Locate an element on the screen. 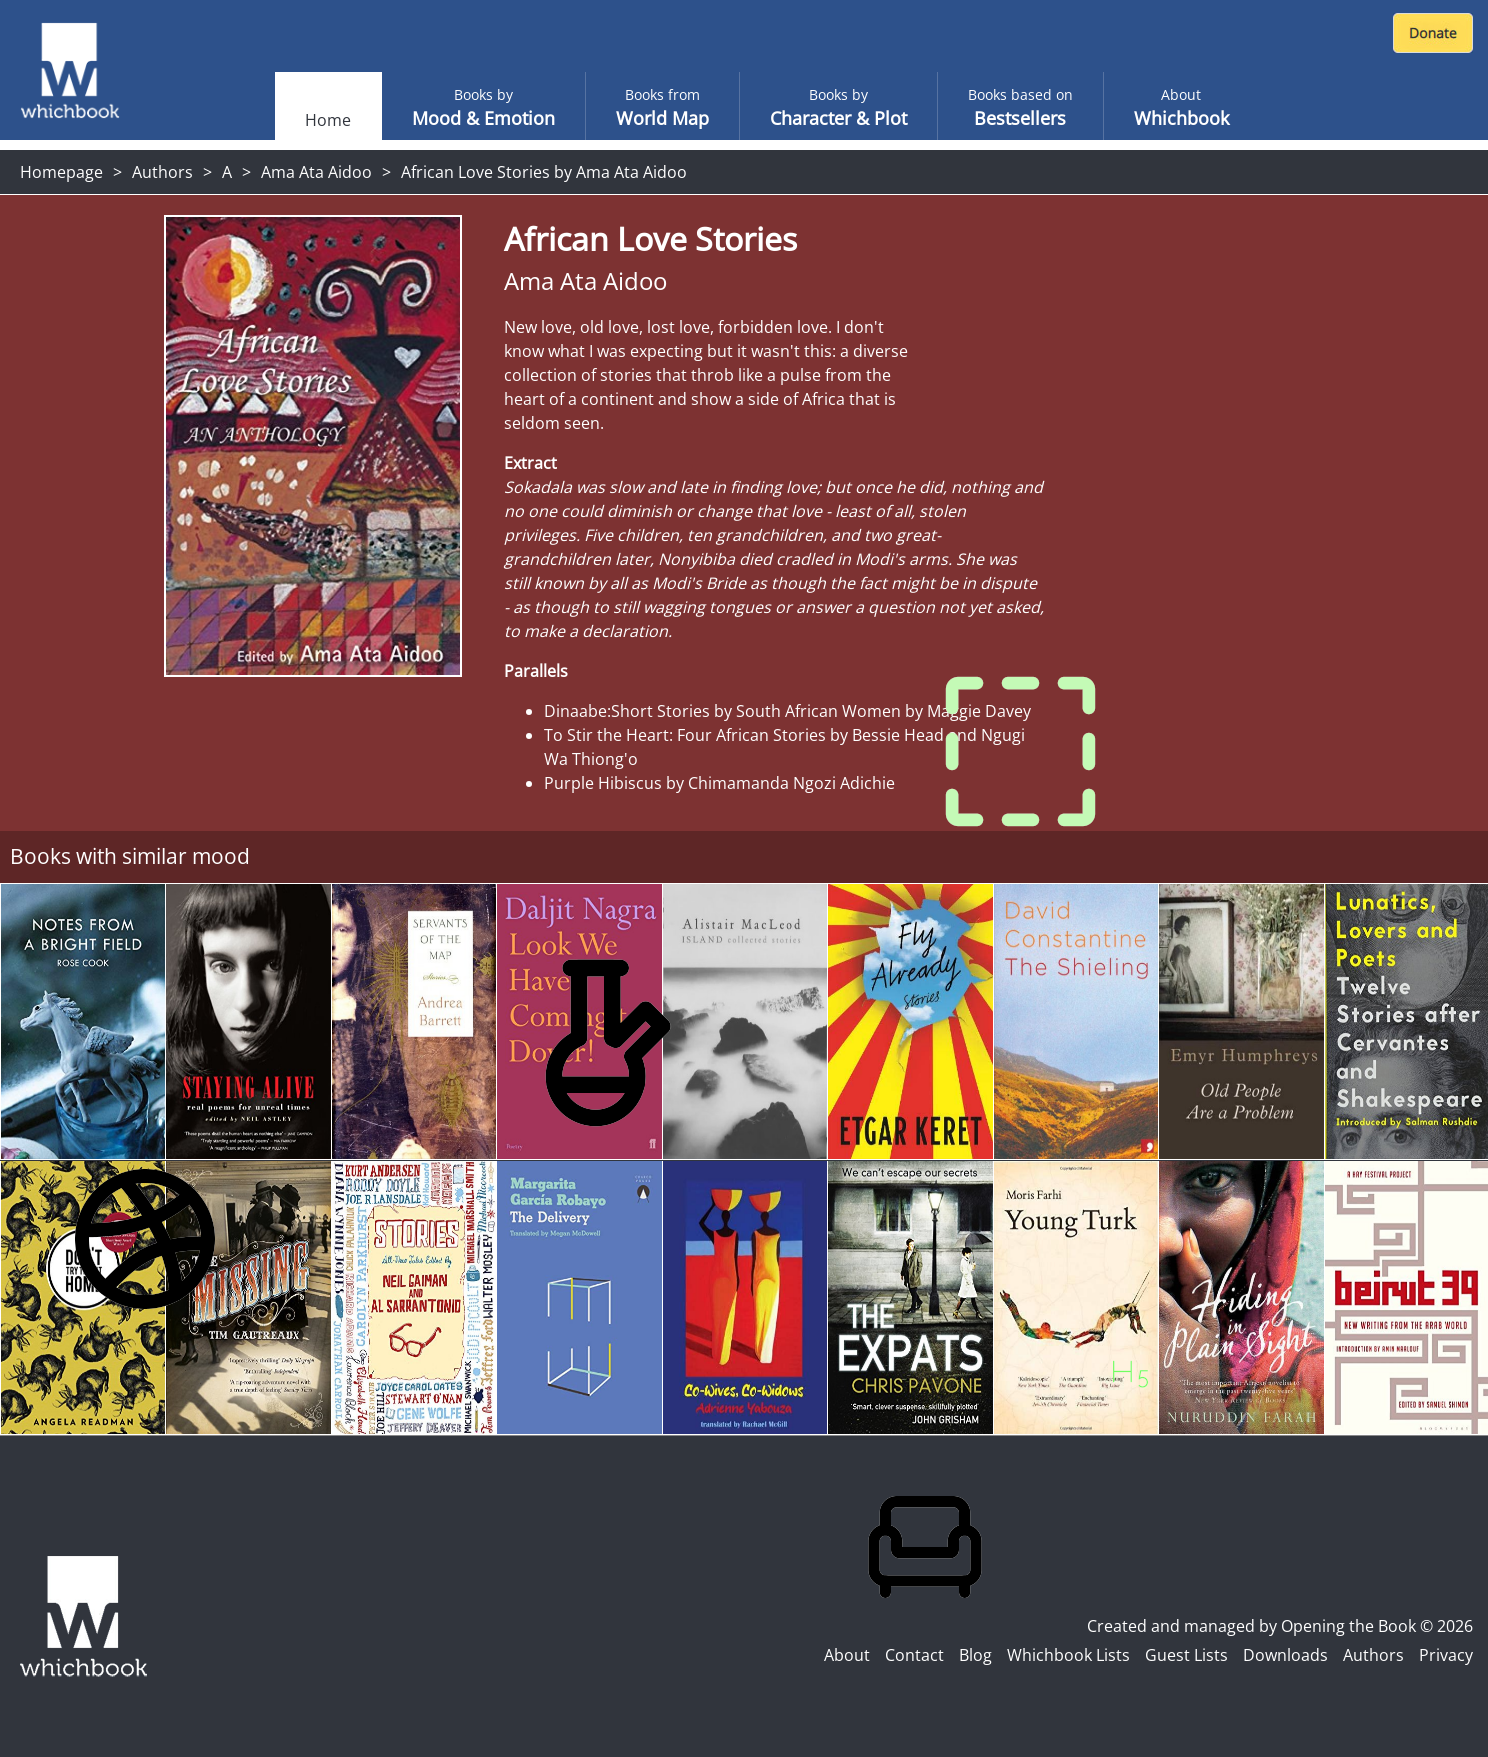 Image resolution: width=1488 pixels, height=1757 pixels. visit dribbble profile or portfolio is located at coordinates (145, 1239).